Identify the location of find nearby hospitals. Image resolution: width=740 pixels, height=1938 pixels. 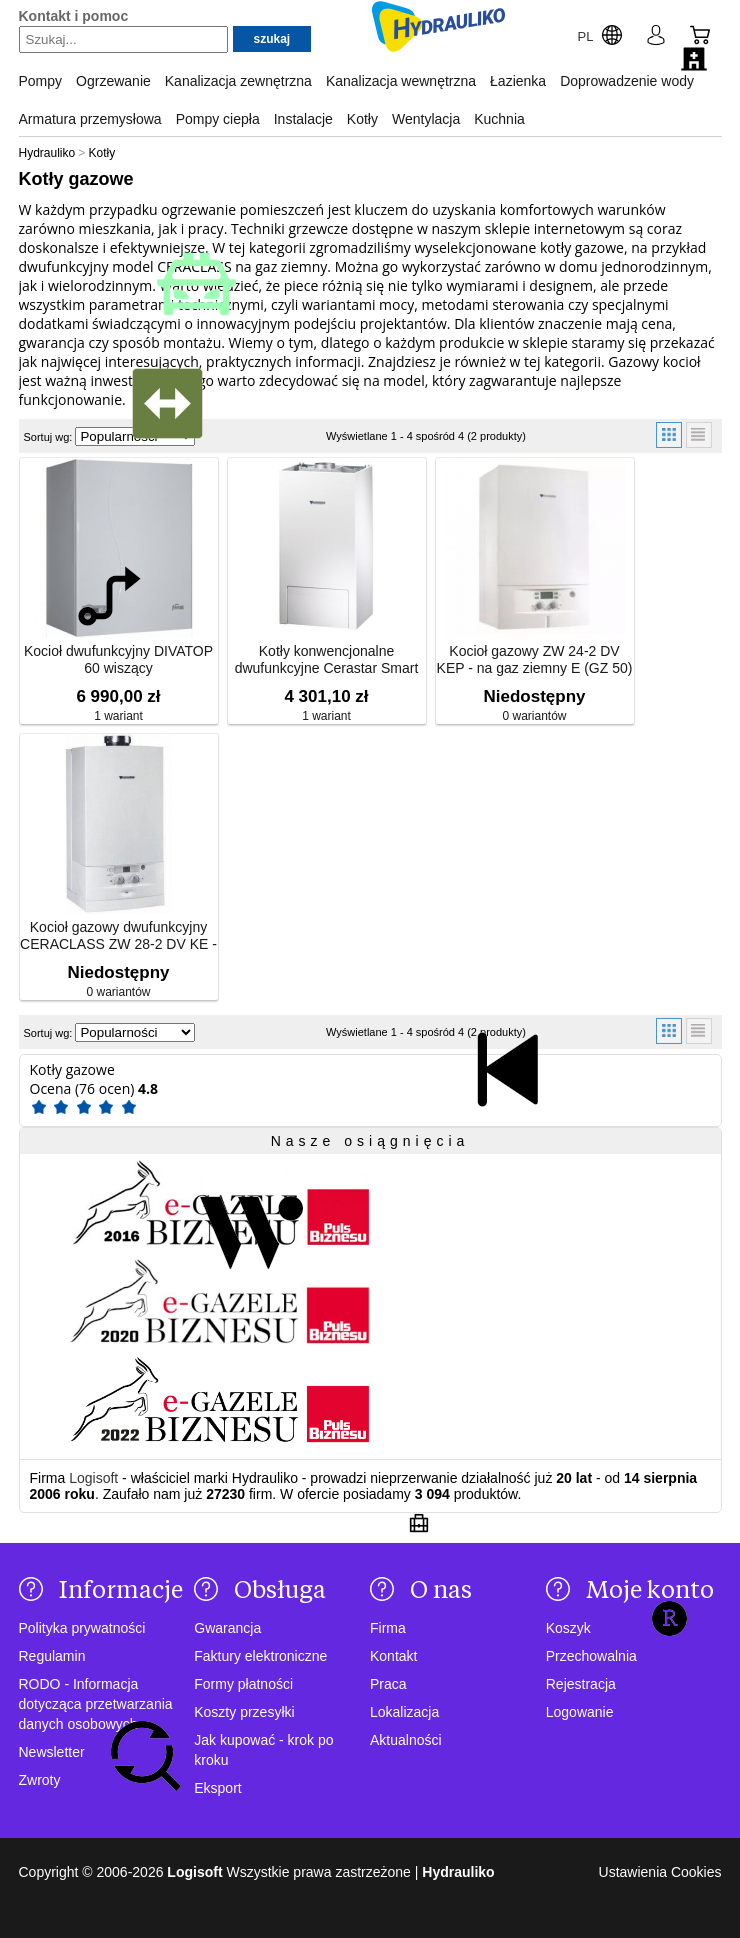
(694, 59).